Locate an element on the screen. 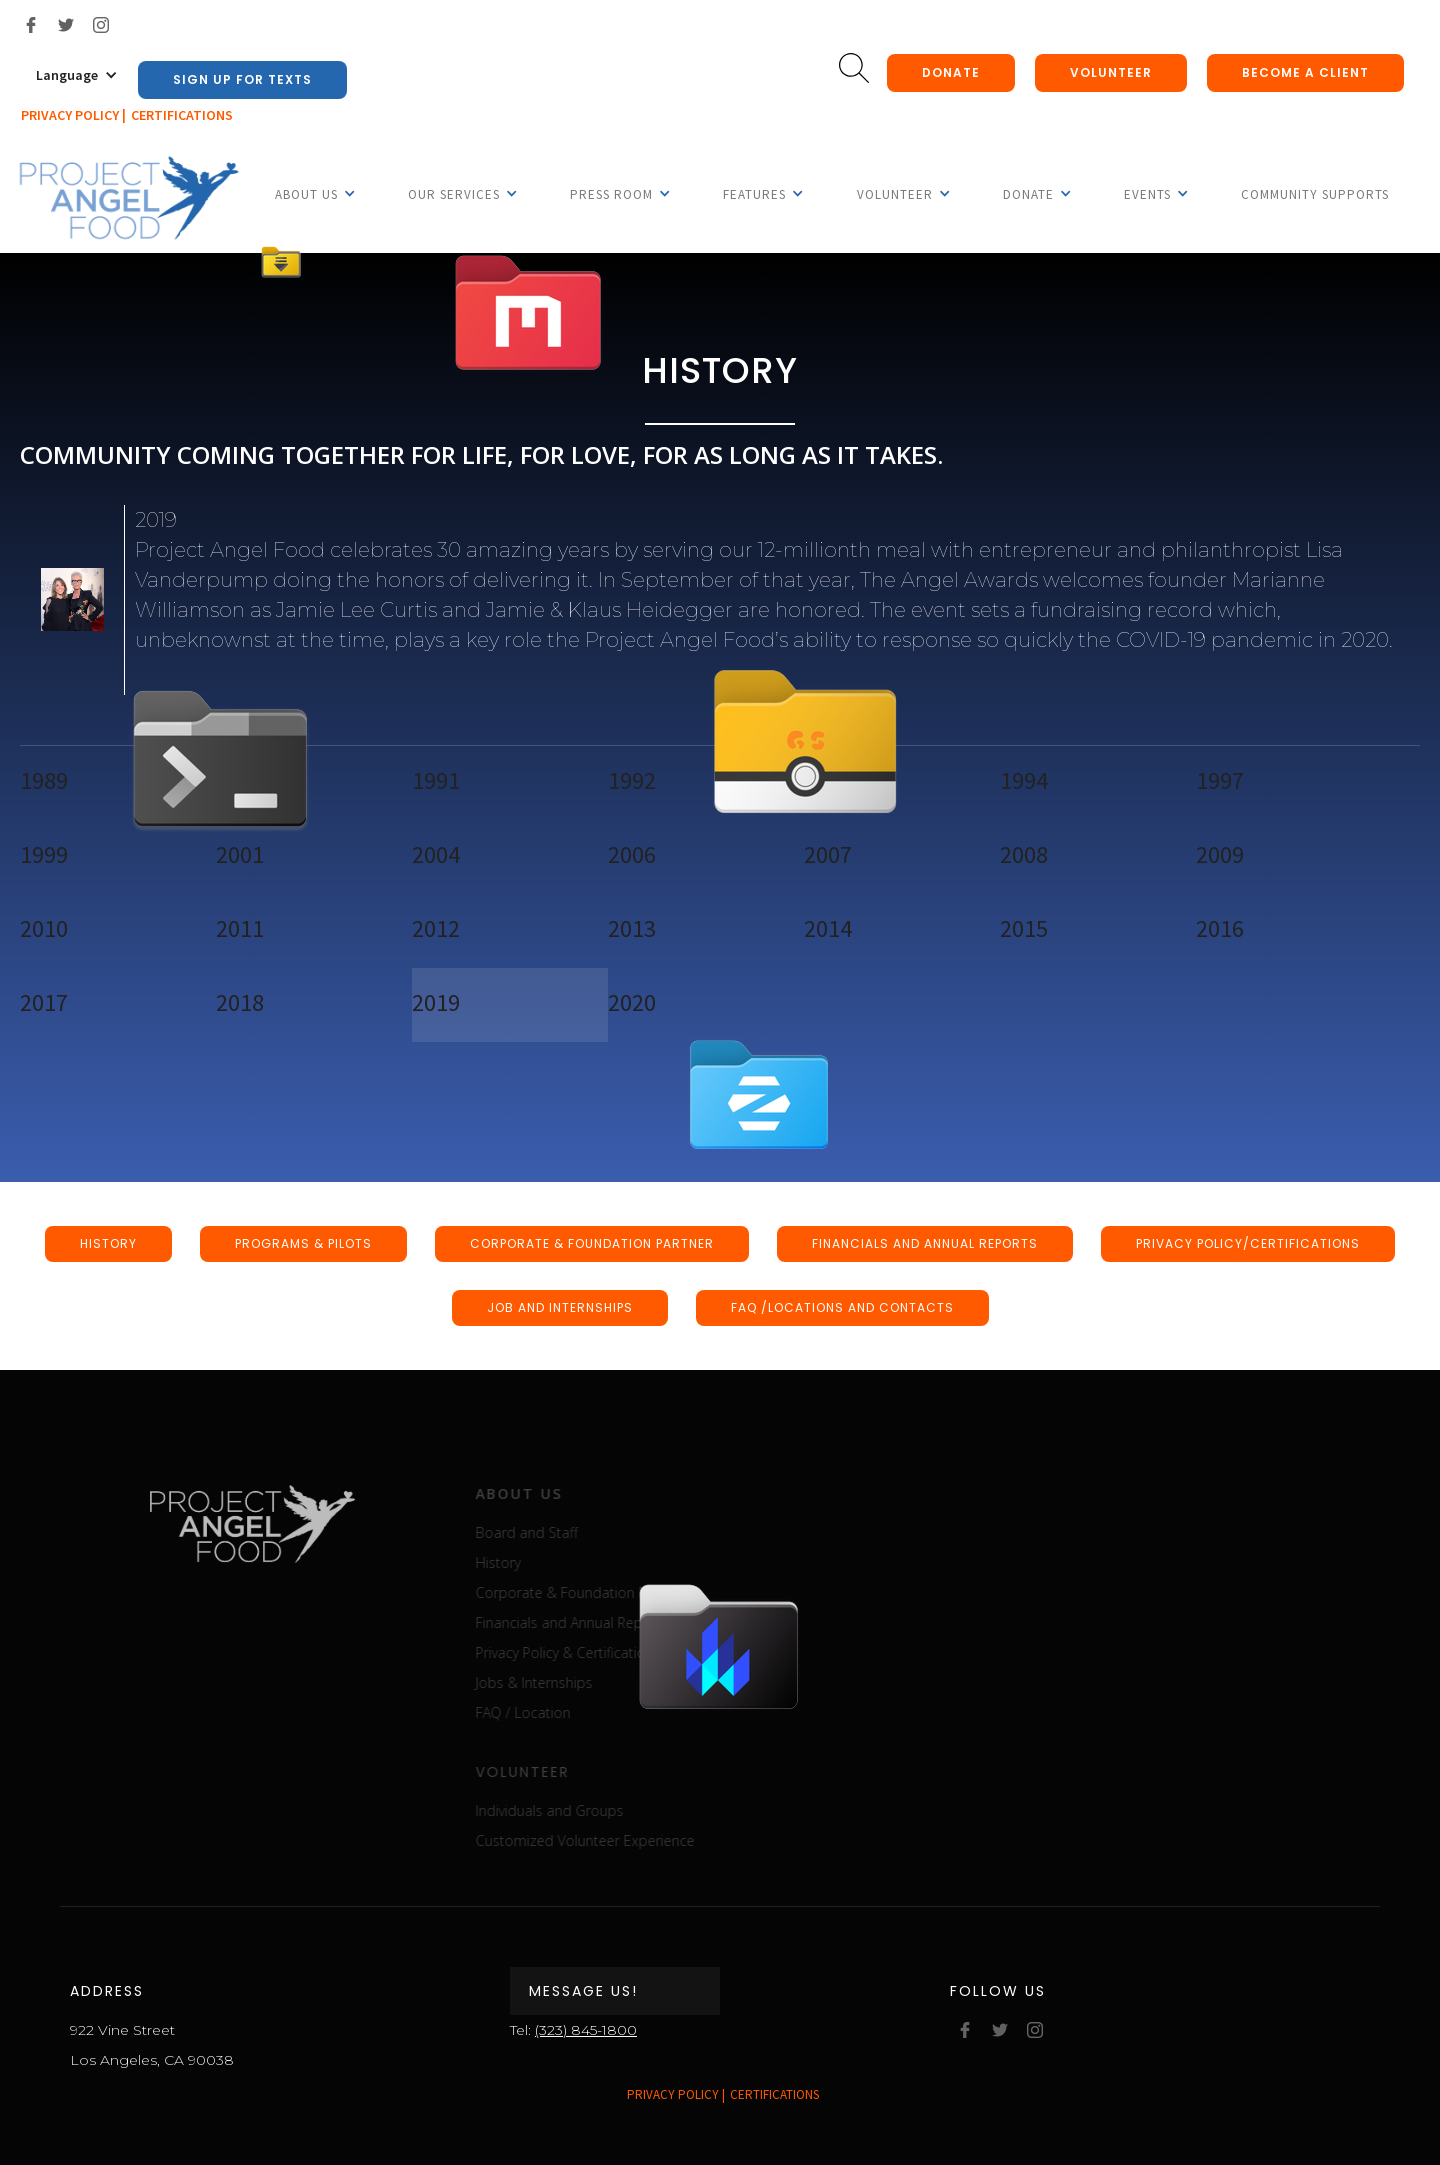 The width and height of the screenshot is (1440, 2165). folder containing Quixel Megascans assets is located at coordinates (527, 316).